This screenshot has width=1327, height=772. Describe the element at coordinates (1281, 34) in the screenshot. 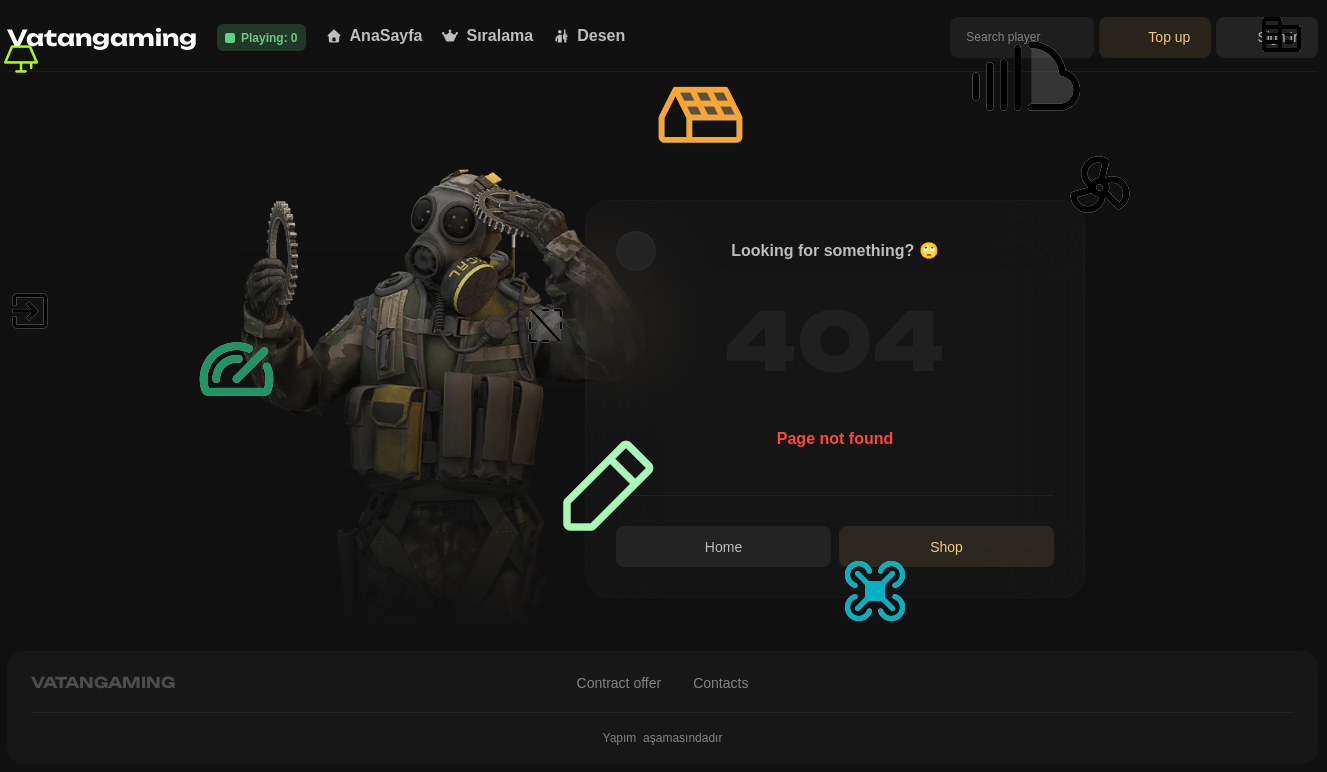

I see `view company or organization details` at that location.